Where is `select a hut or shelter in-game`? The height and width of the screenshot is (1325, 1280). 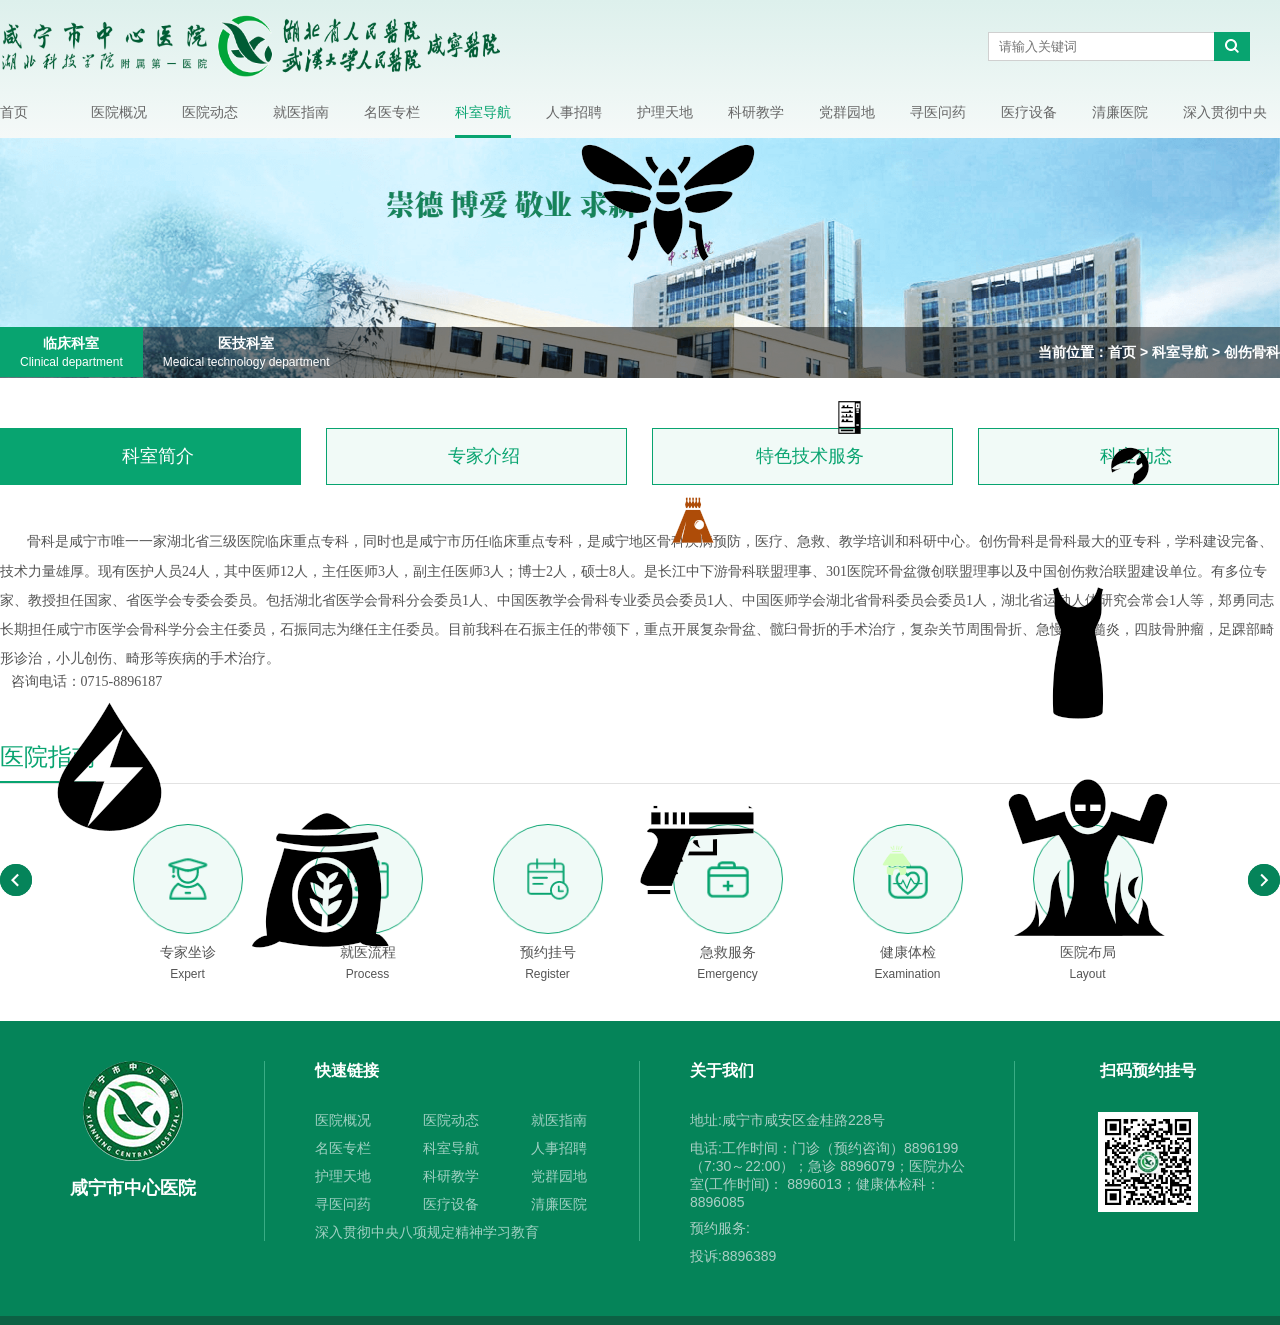 select a hut or shelter in-game is located at coordinates (896, 860).